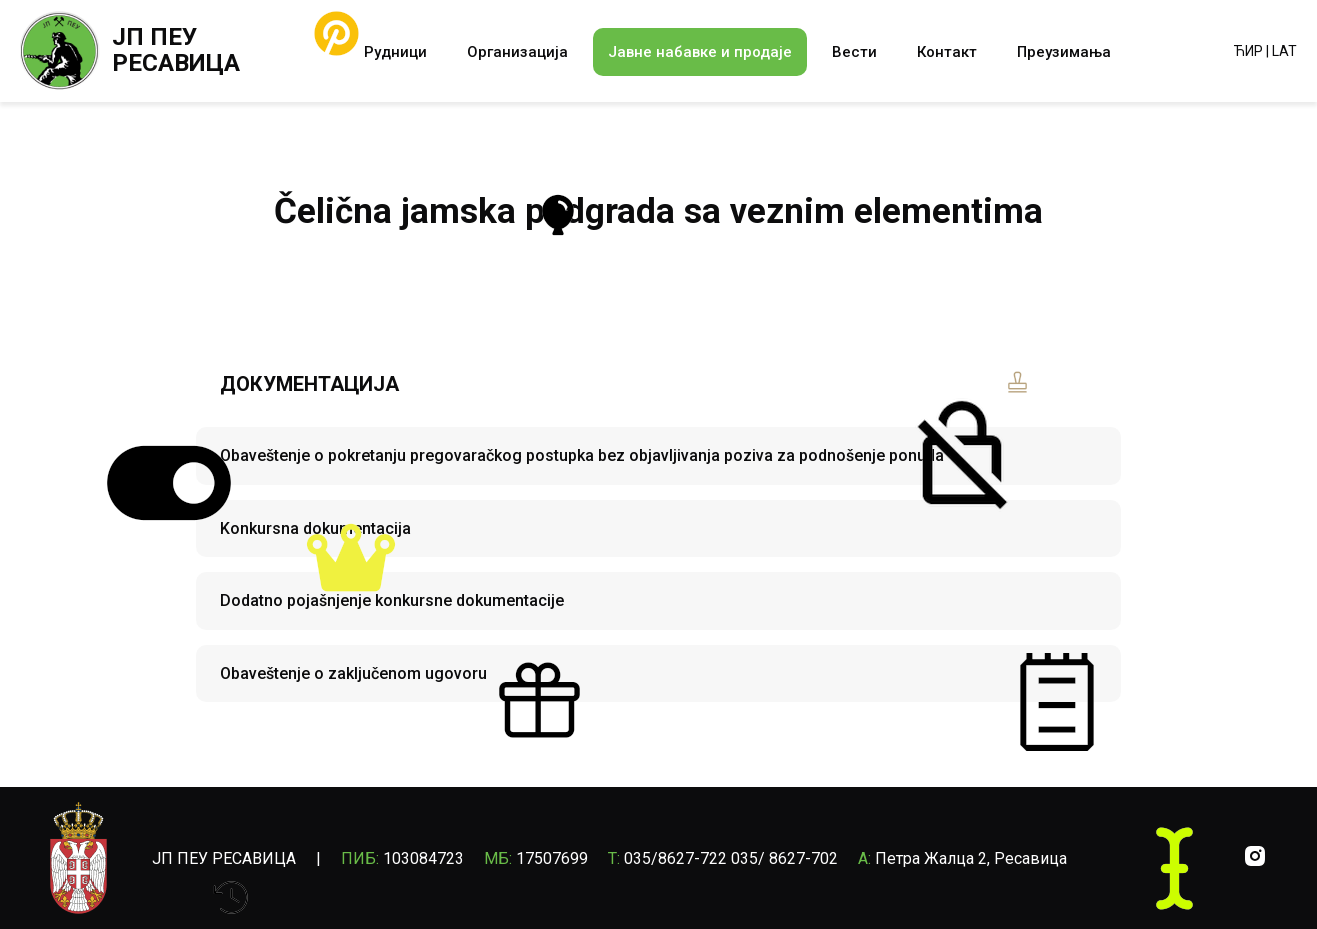 The height and width of the screenshot is (929, 1317). What do you see at coordinates (1017, 382) in the screenshot?
I see `apply a stamp or seal to a document` at bounding box center [1017, 382].